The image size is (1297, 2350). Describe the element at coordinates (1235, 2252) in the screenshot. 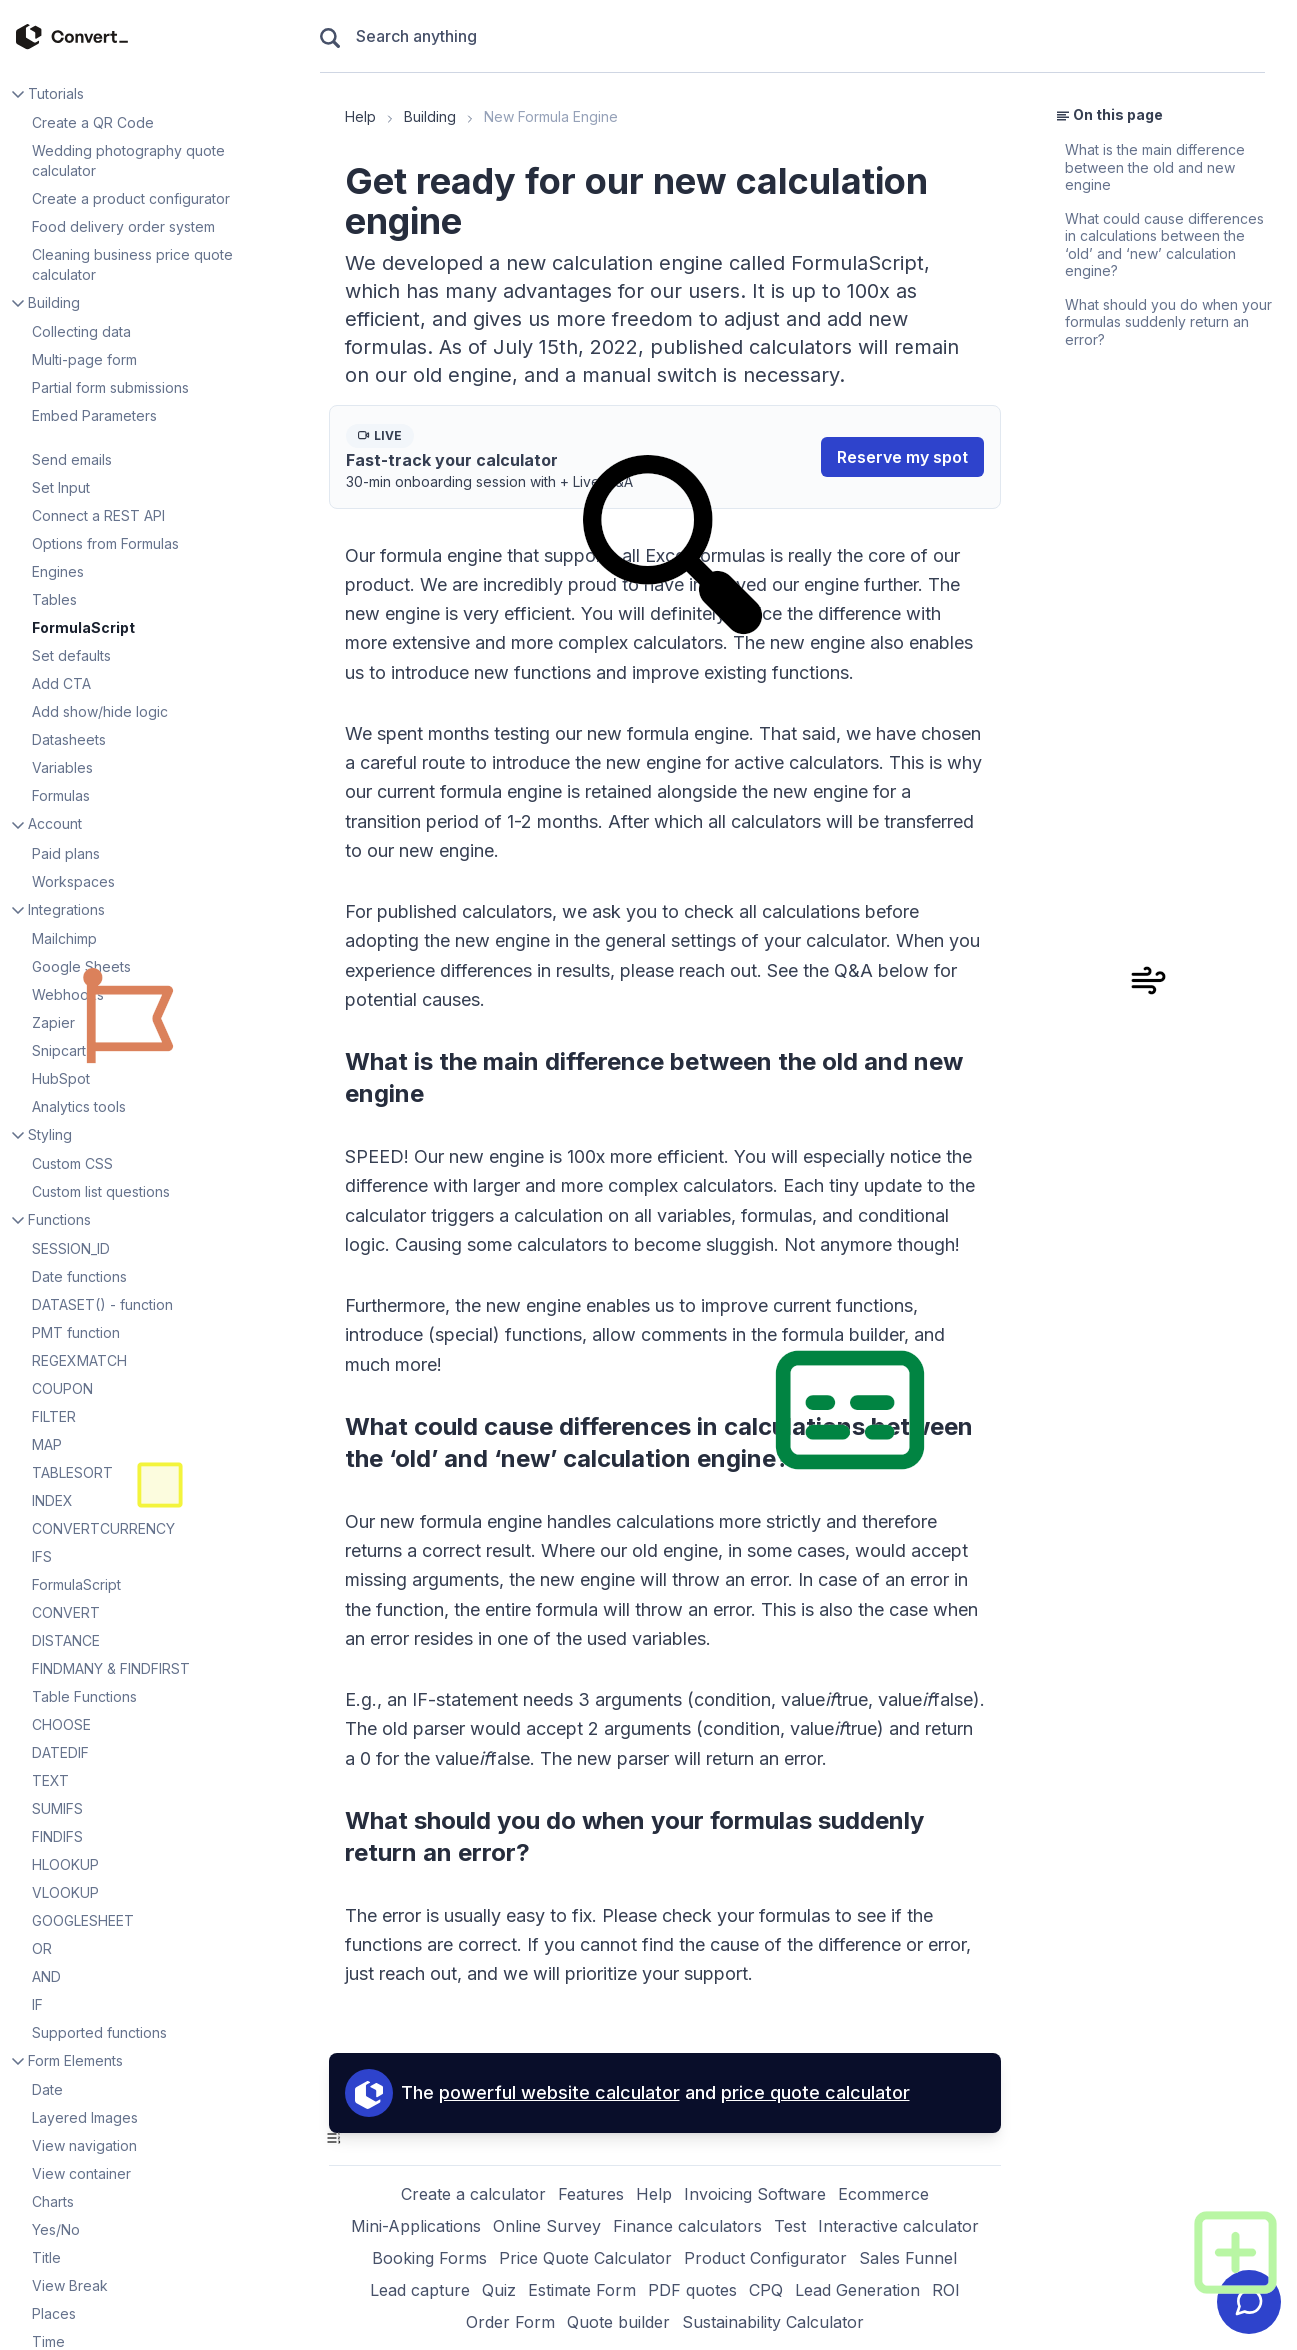

I see `add a new item or entry` at that location.